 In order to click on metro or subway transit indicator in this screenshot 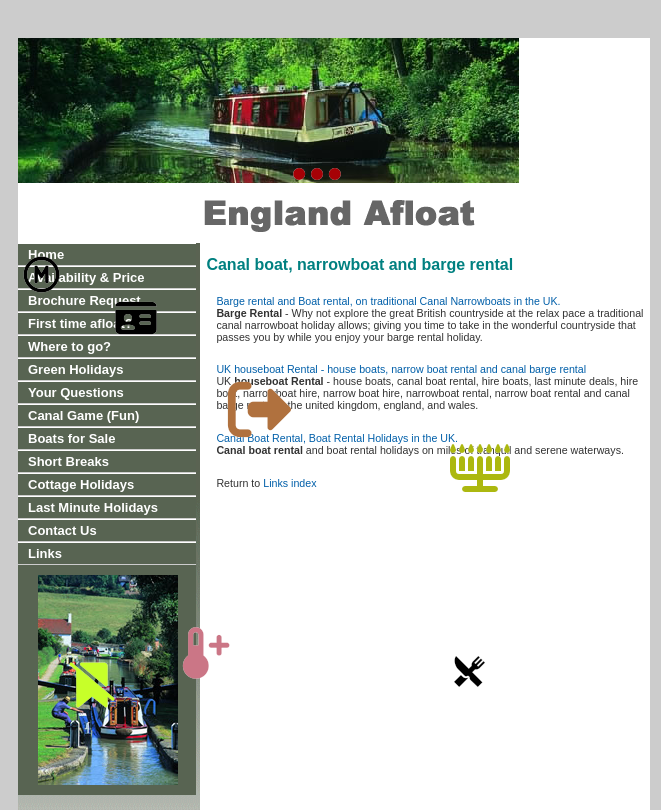, I will do `click(41, 274)`.